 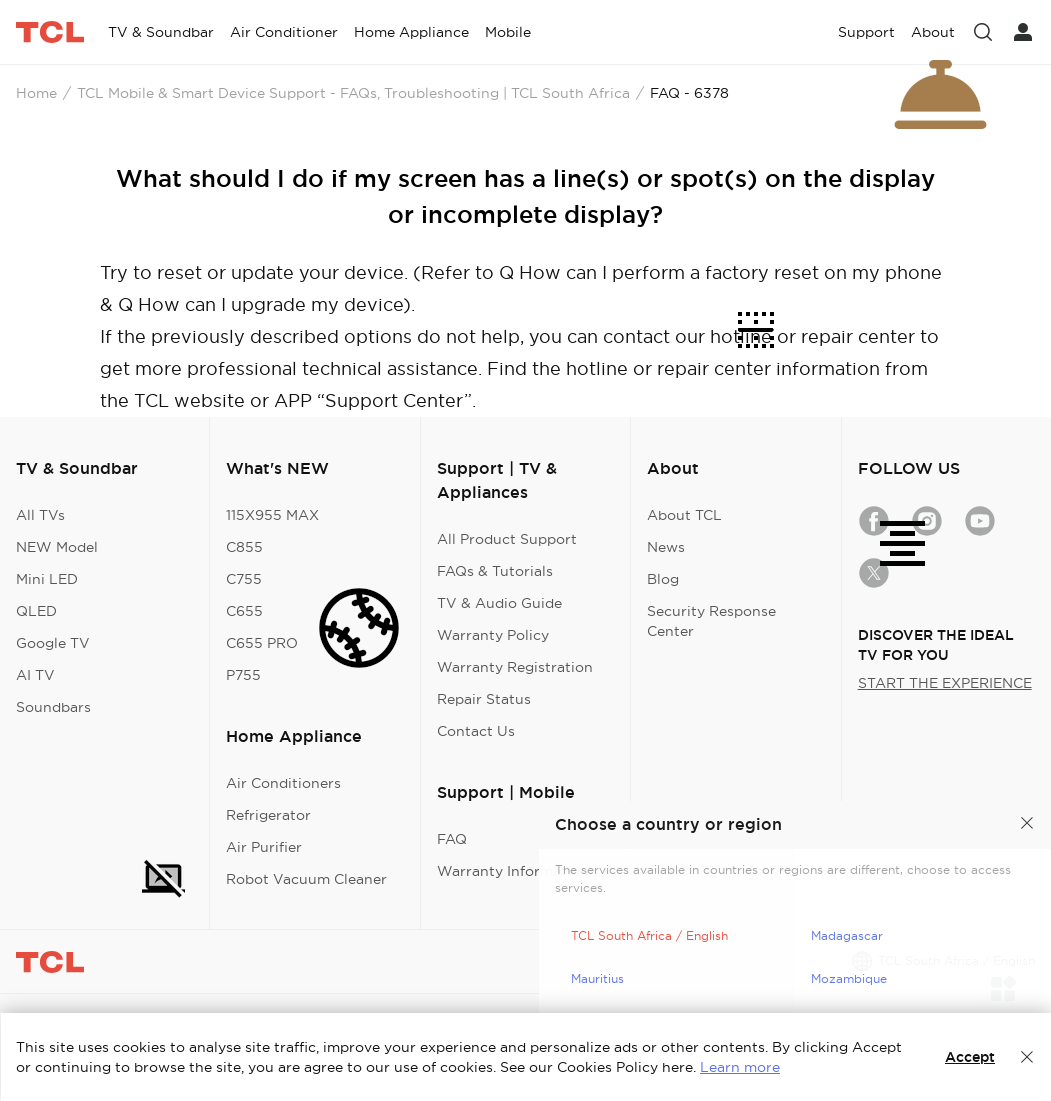 I want to click on request assistance or customer service, so click(x=940, y=94).